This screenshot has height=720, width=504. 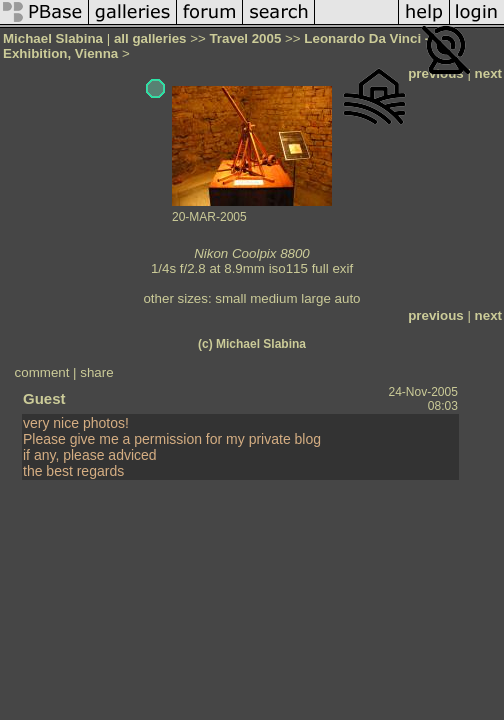 I want to click on disable webcam, so click(x=446, y=50).